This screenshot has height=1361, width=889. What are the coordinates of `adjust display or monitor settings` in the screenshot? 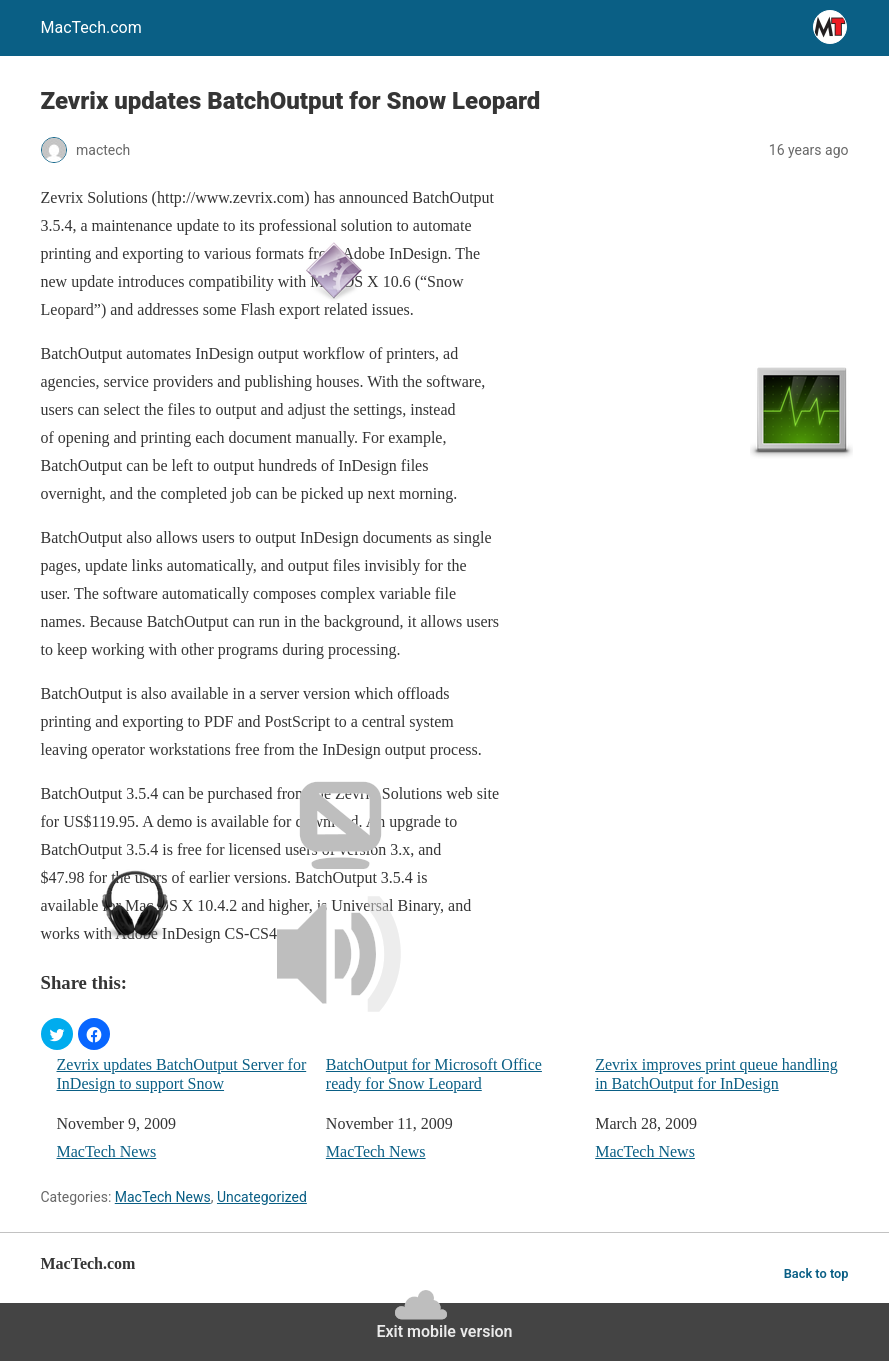 It's located at (340, 822).